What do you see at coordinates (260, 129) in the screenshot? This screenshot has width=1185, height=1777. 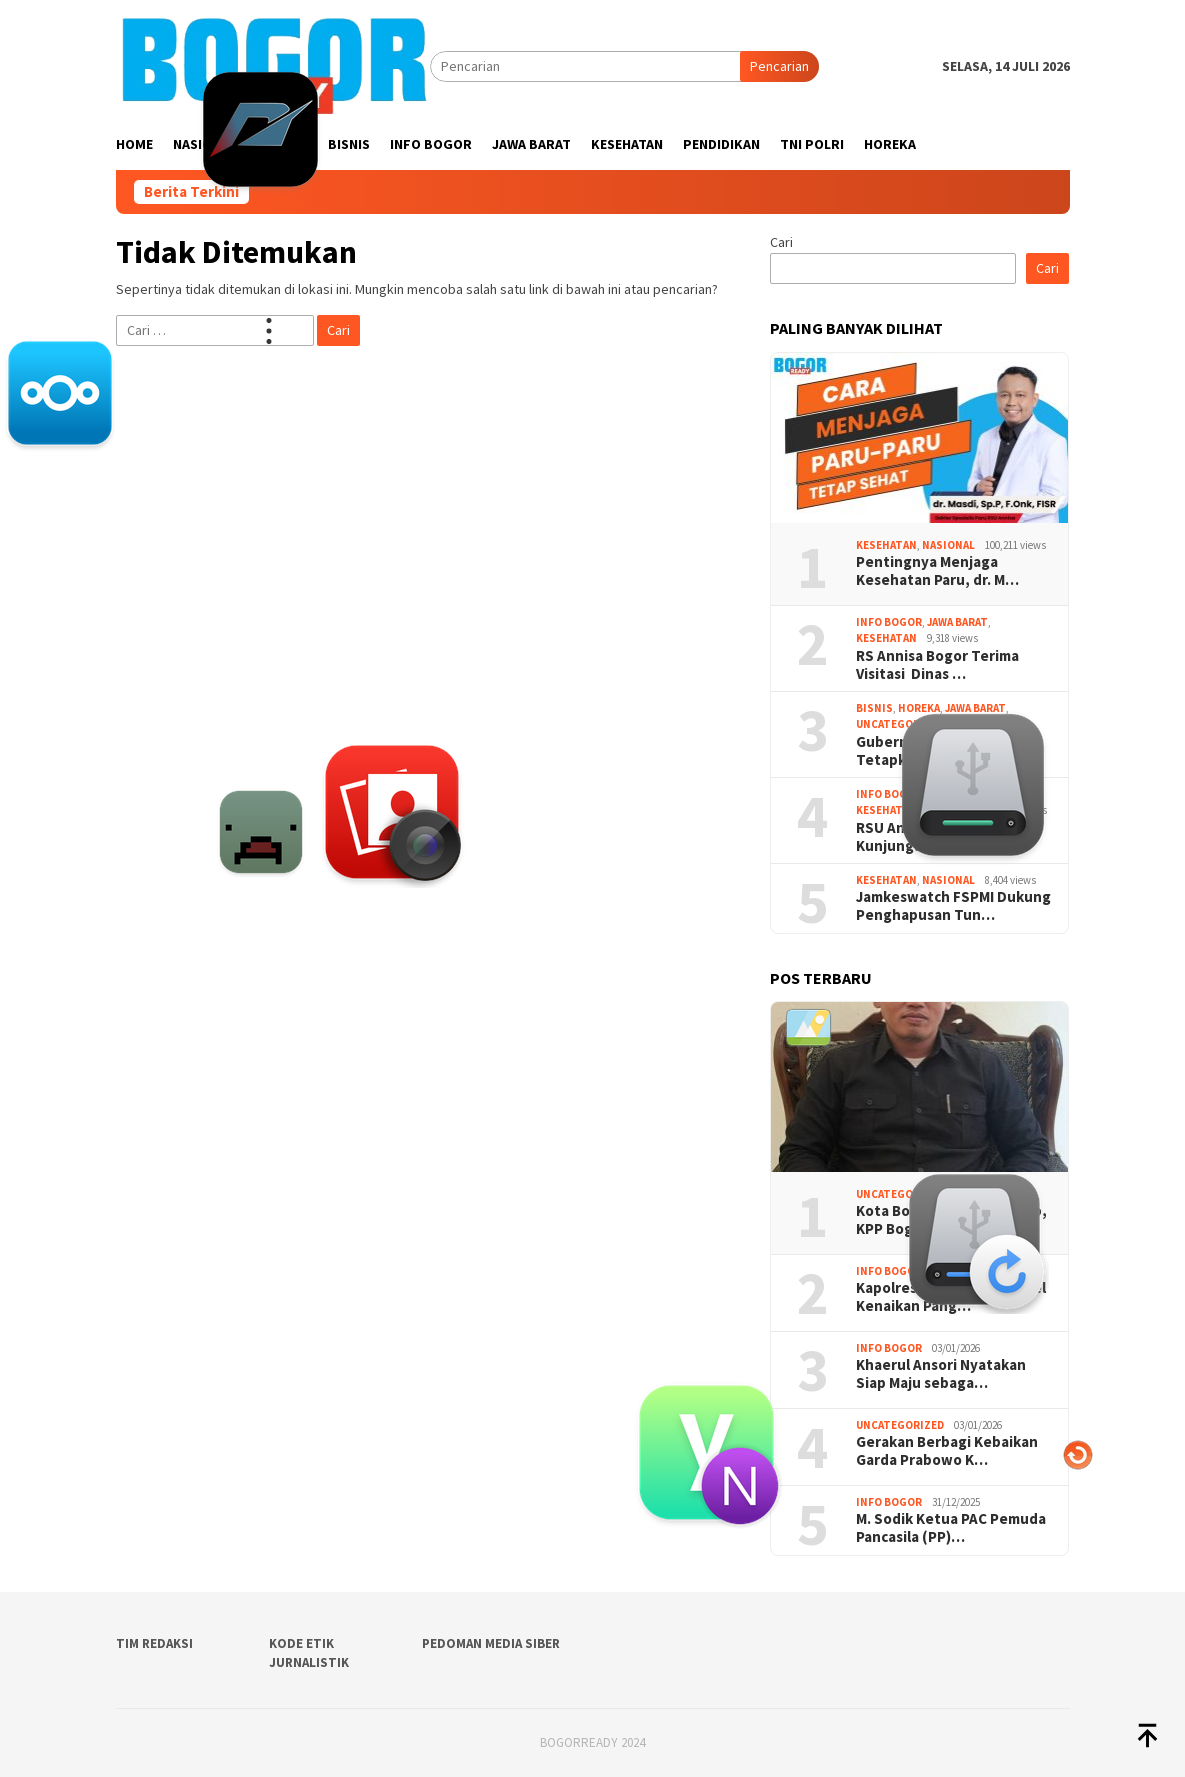 I see `launch need for speed rivals game` at bounding box center [260, 129].